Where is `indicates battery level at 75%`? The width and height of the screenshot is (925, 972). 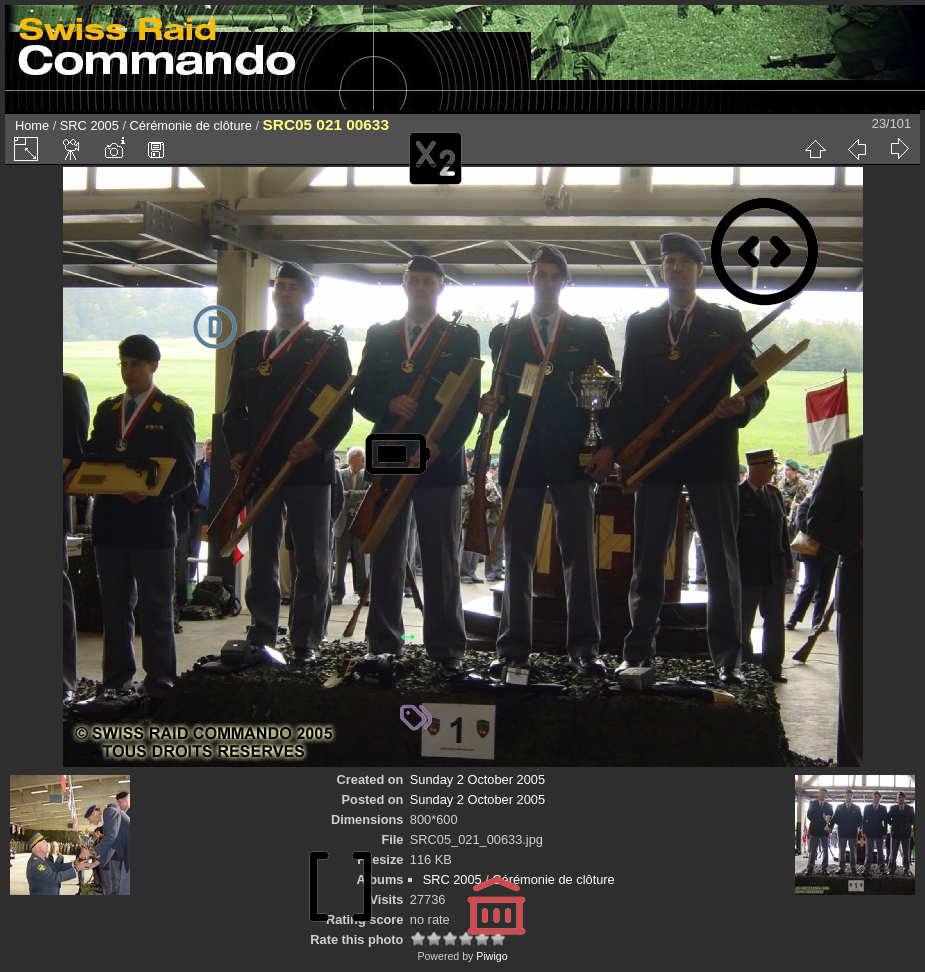
indicates battery level at 75% is located at coordinates (396, 454).